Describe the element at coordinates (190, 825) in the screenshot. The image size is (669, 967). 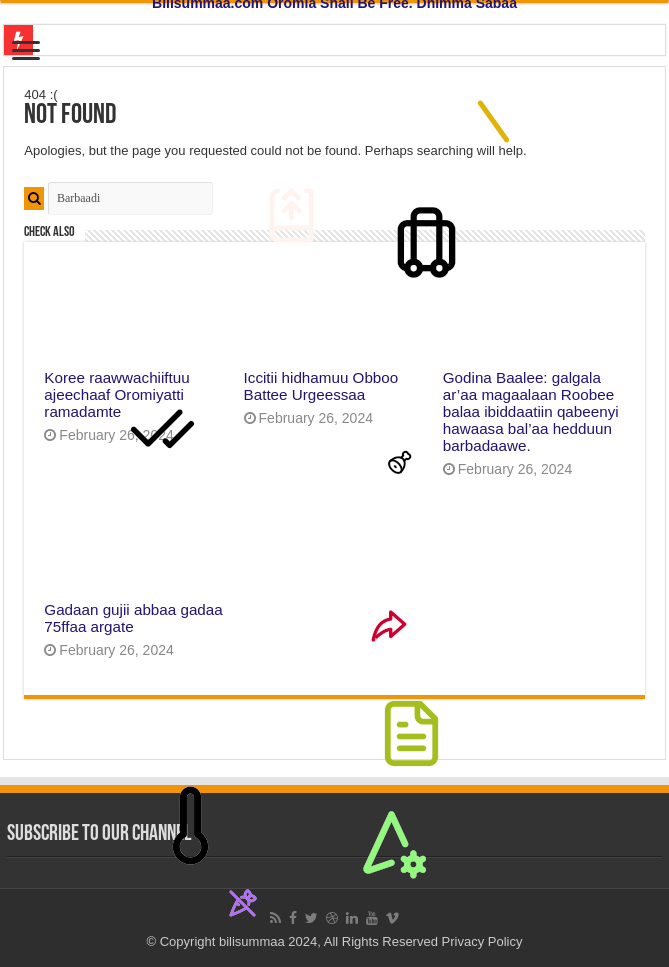
I see `view current temperature reading` at that location.